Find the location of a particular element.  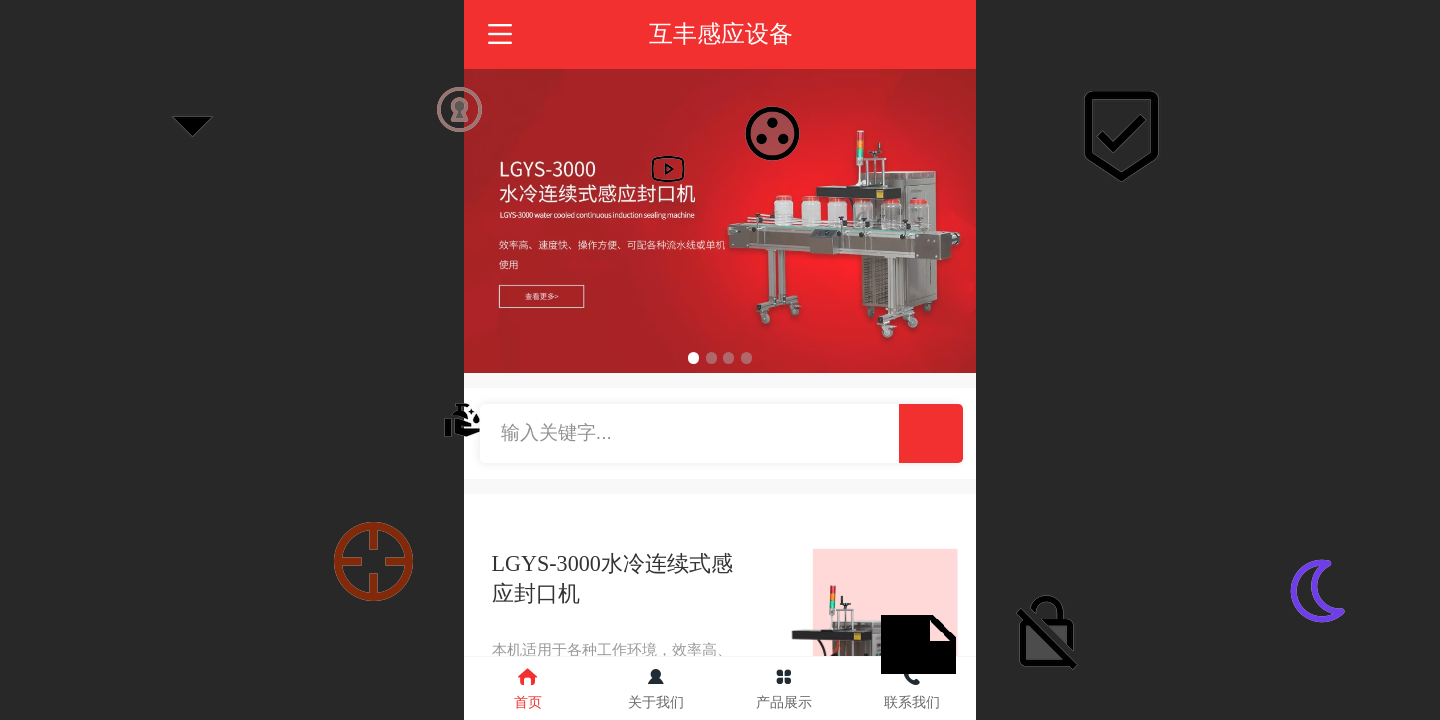

indicates an unencrypted or insecure connection is located at coordinates (1046, 632).